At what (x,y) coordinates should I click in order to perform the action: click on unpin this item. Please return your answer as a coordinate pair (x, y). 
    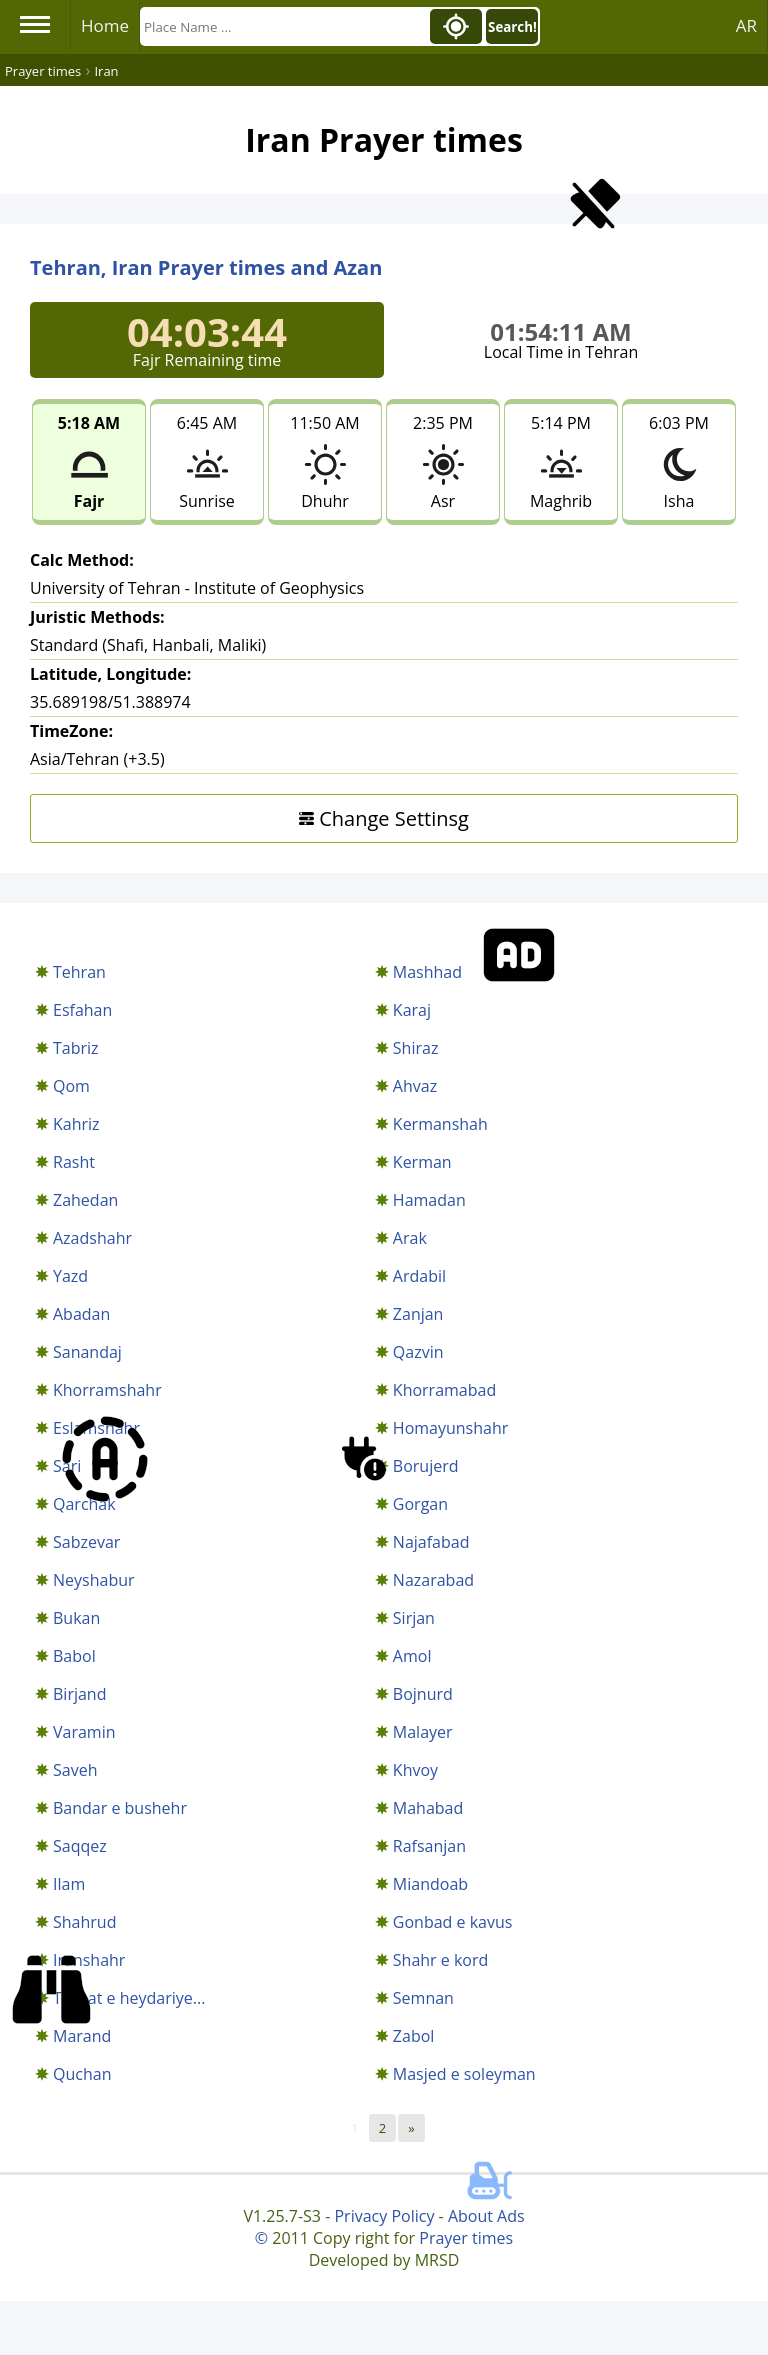
    Looking at the image, I should click on (593, 205).